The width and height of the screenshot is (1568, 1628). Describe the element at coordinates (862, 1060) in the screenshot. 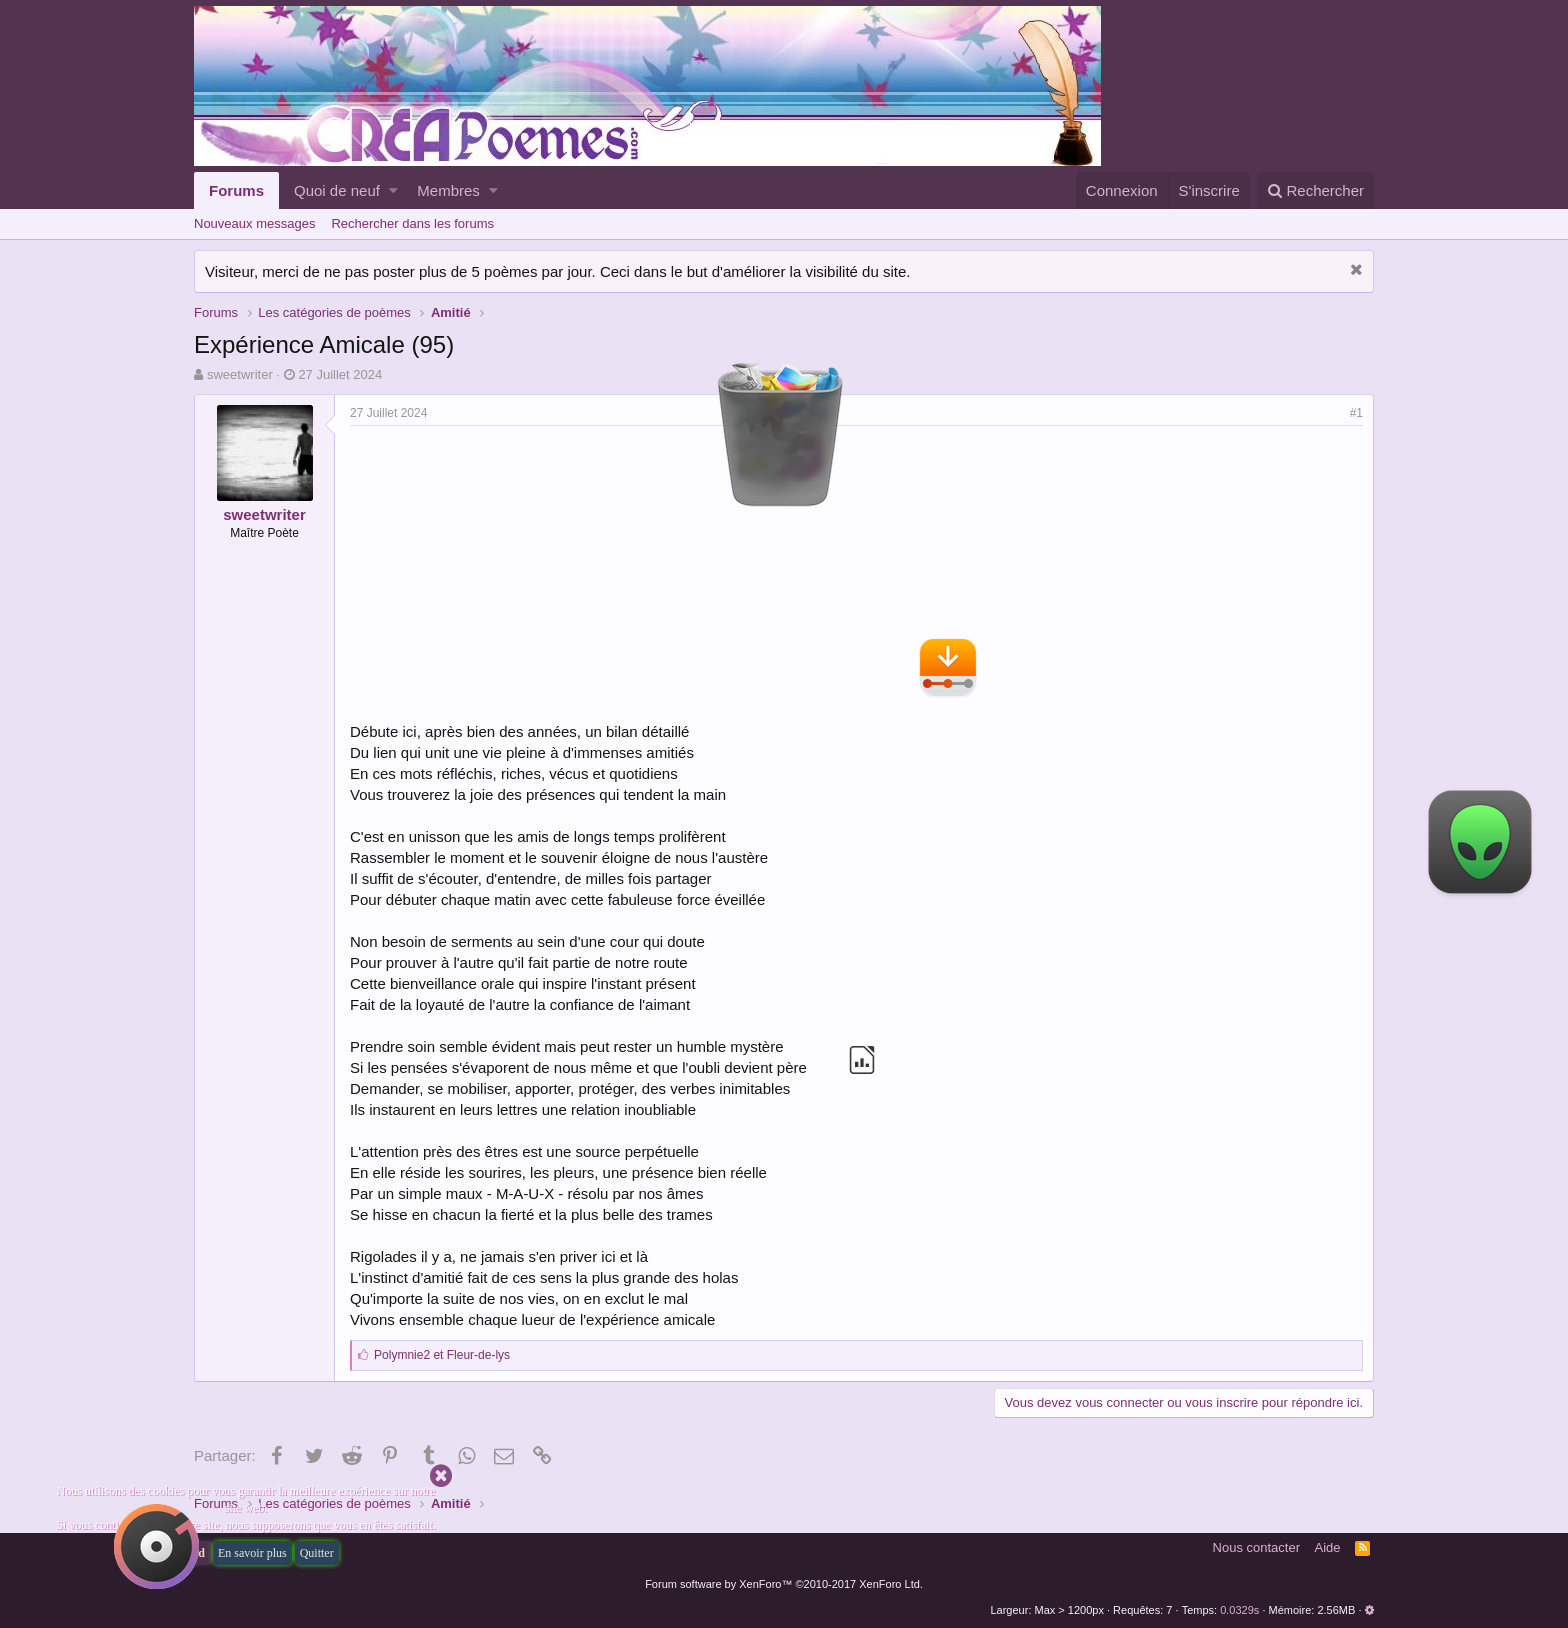

I see `open LibreOffice Calc spreadsheet application` at that location.